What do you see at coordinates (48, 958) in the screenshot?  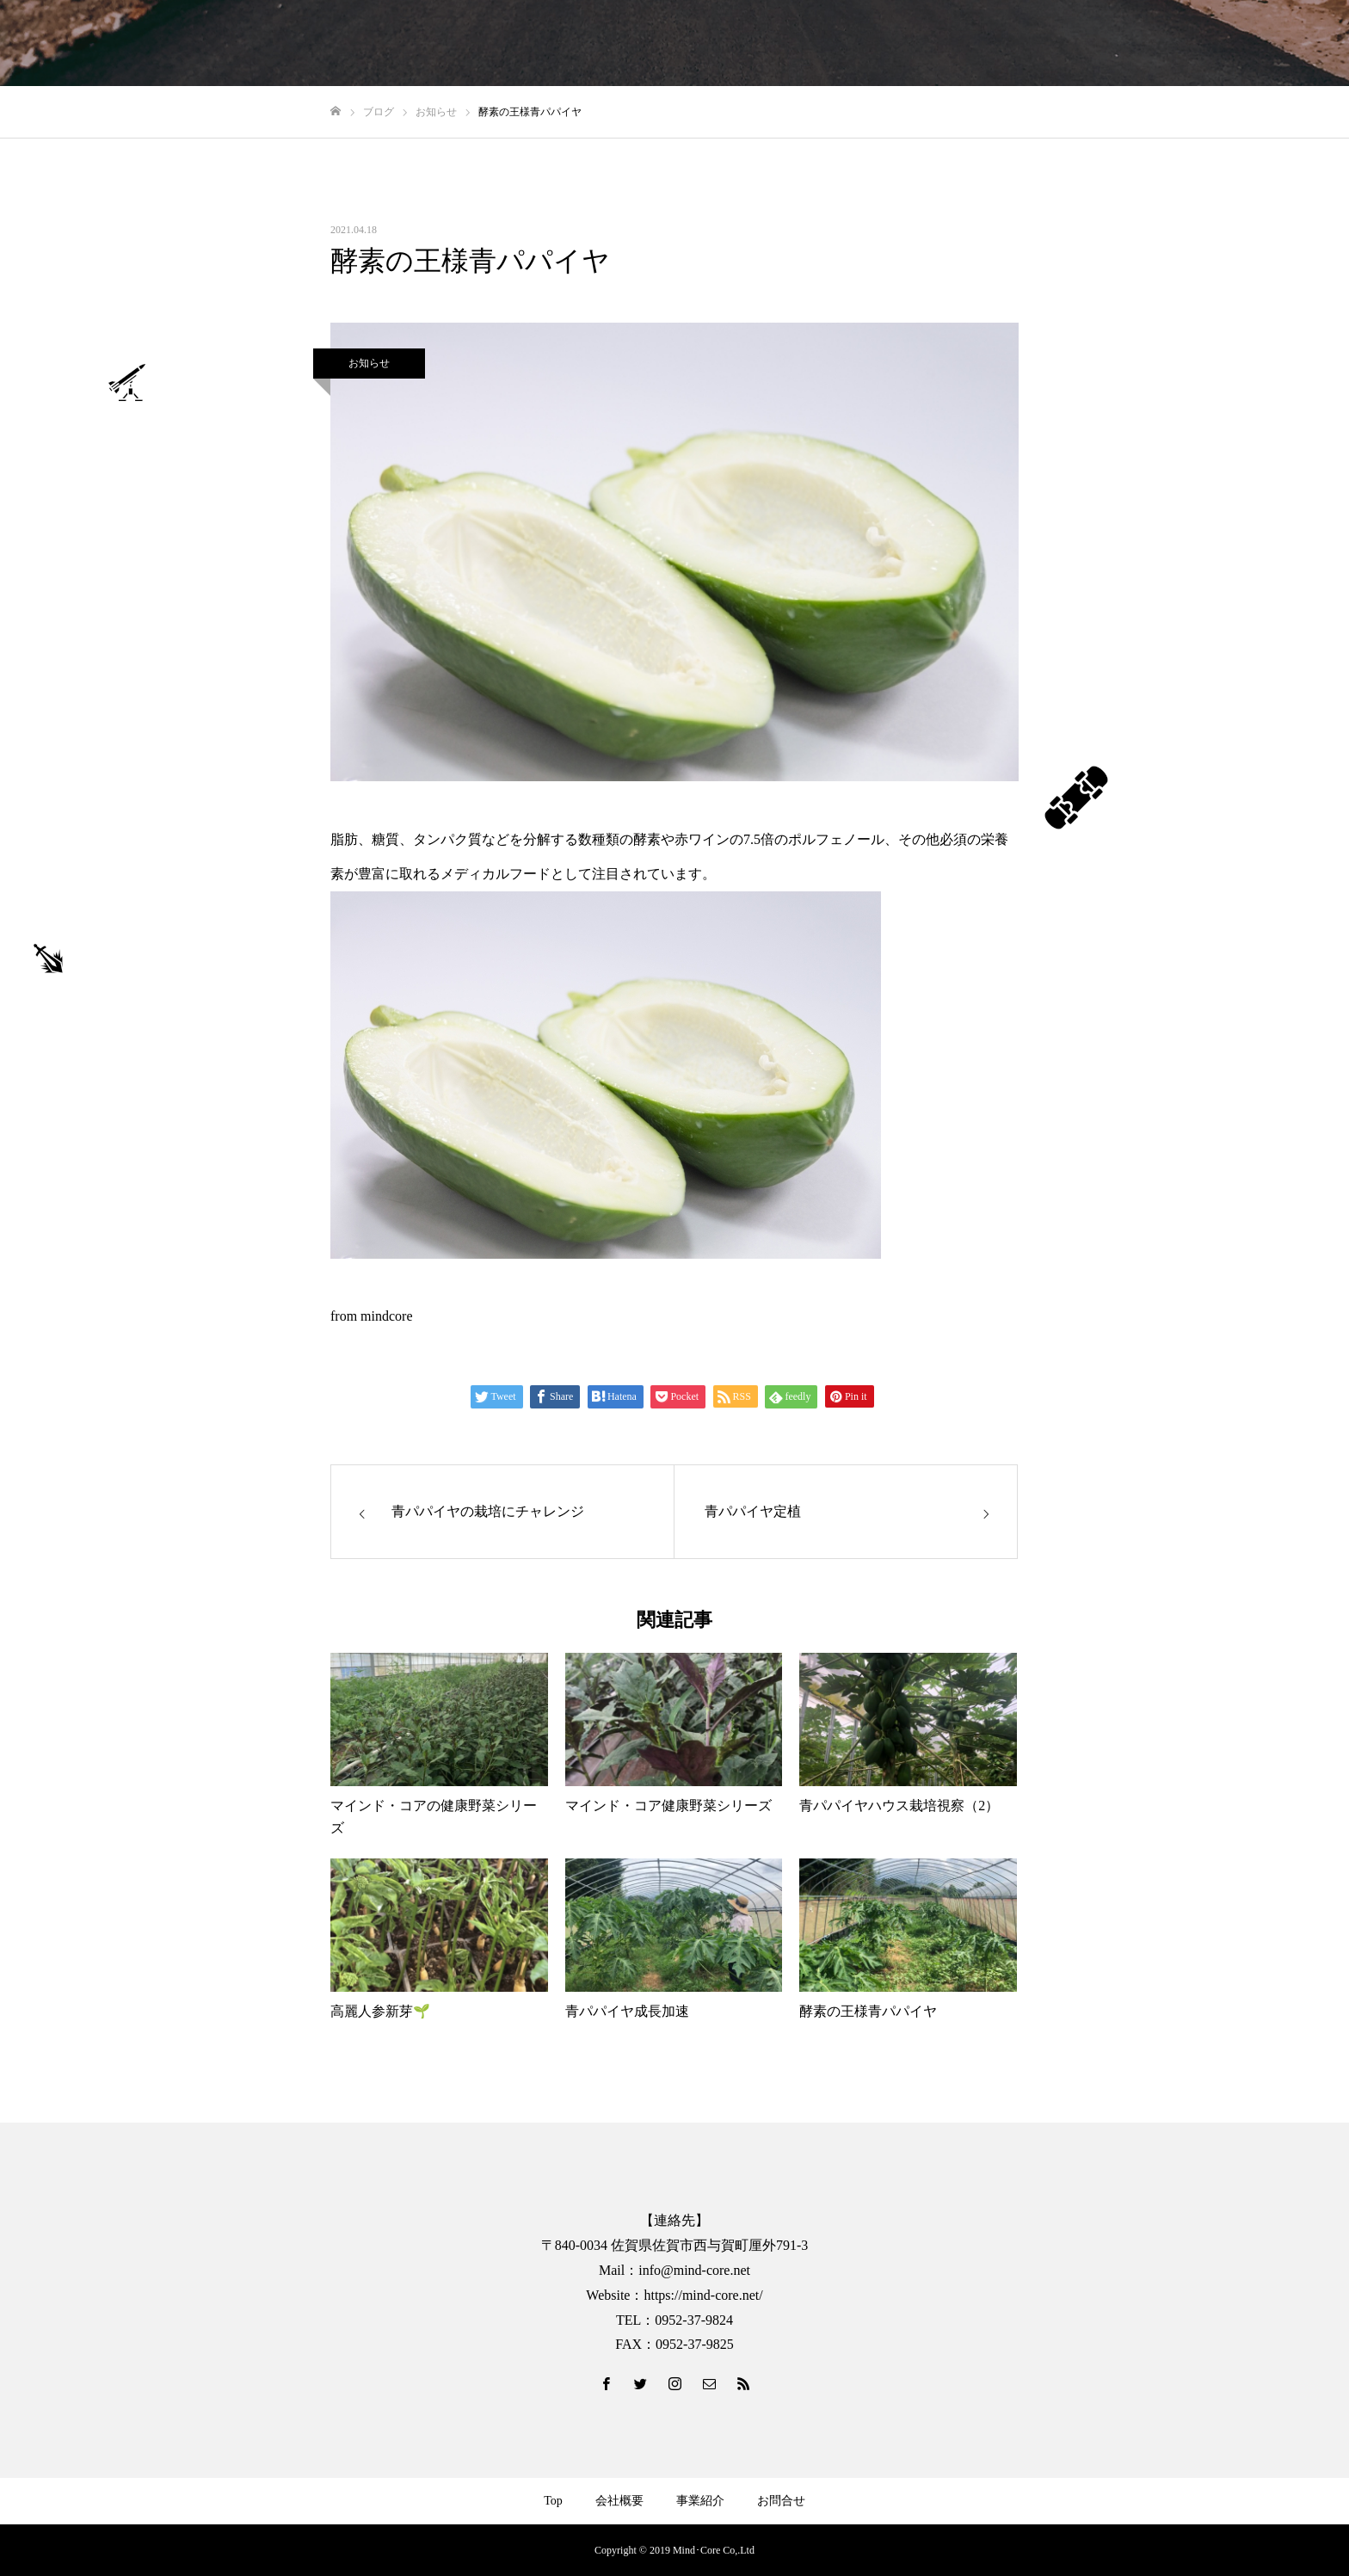 I see `attack or combat action button` at bounding box center [48, 958].